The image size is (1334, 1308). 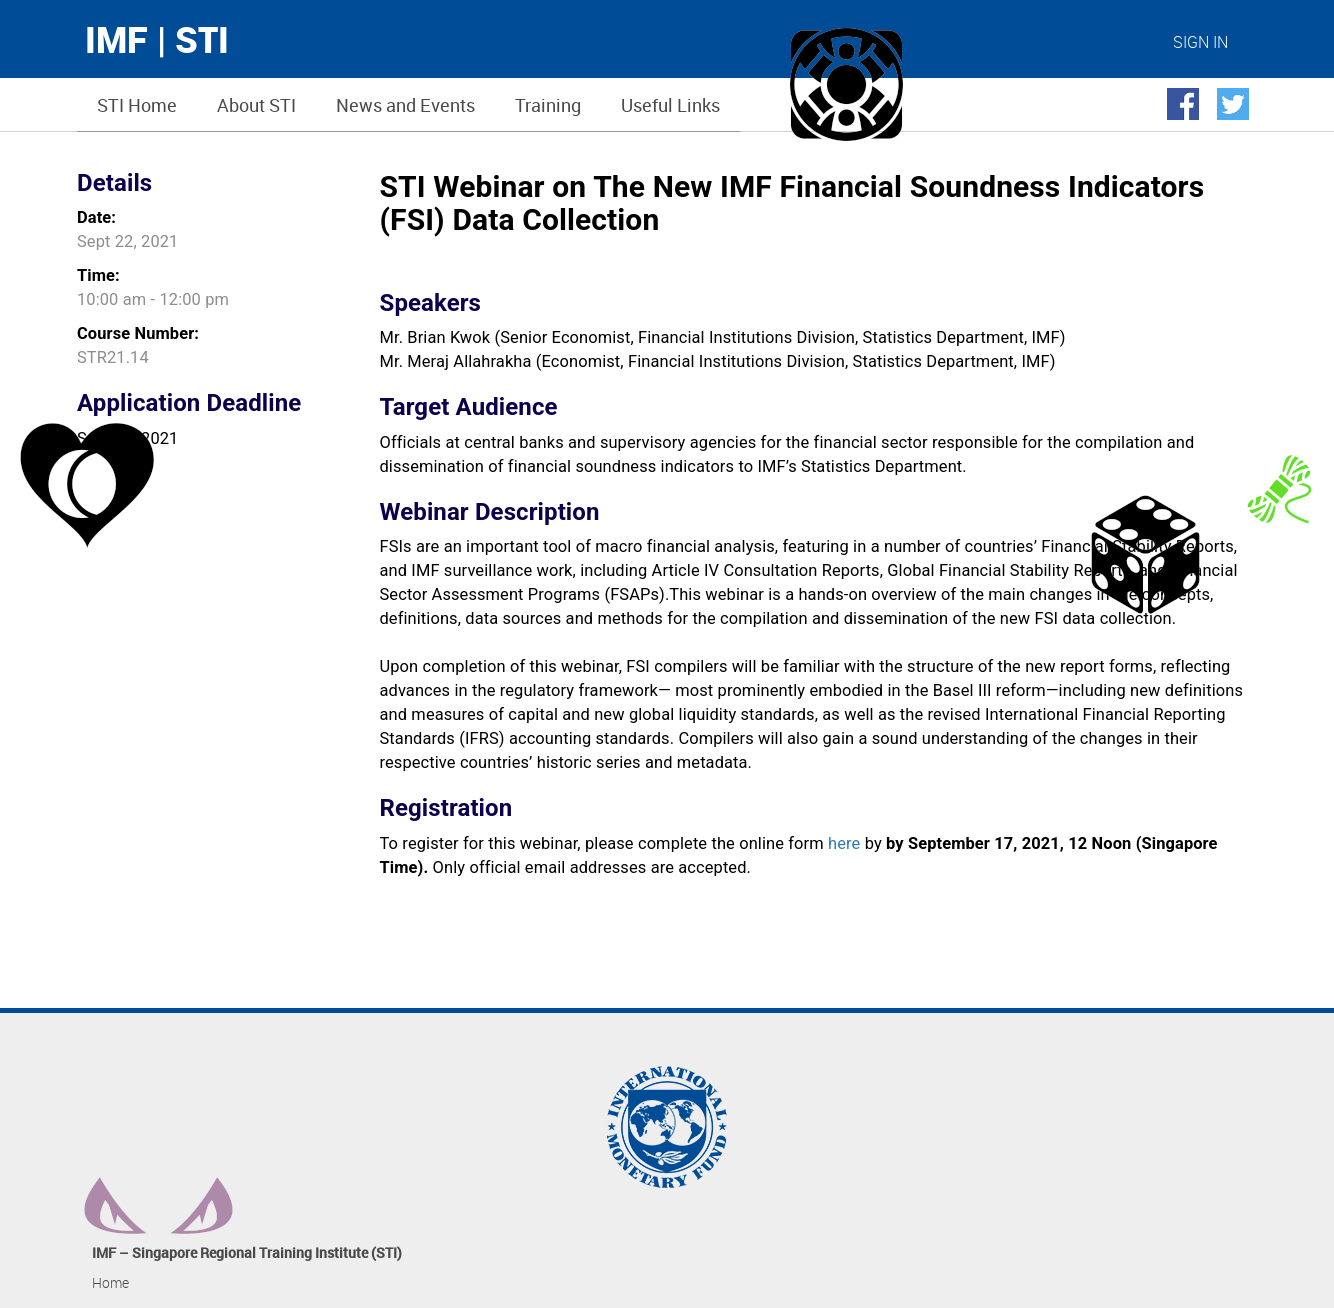 What do you see at coordinates (87, 484) in the screenshot?
I see `favorite or like a game item` at bounding box center [87, 484].